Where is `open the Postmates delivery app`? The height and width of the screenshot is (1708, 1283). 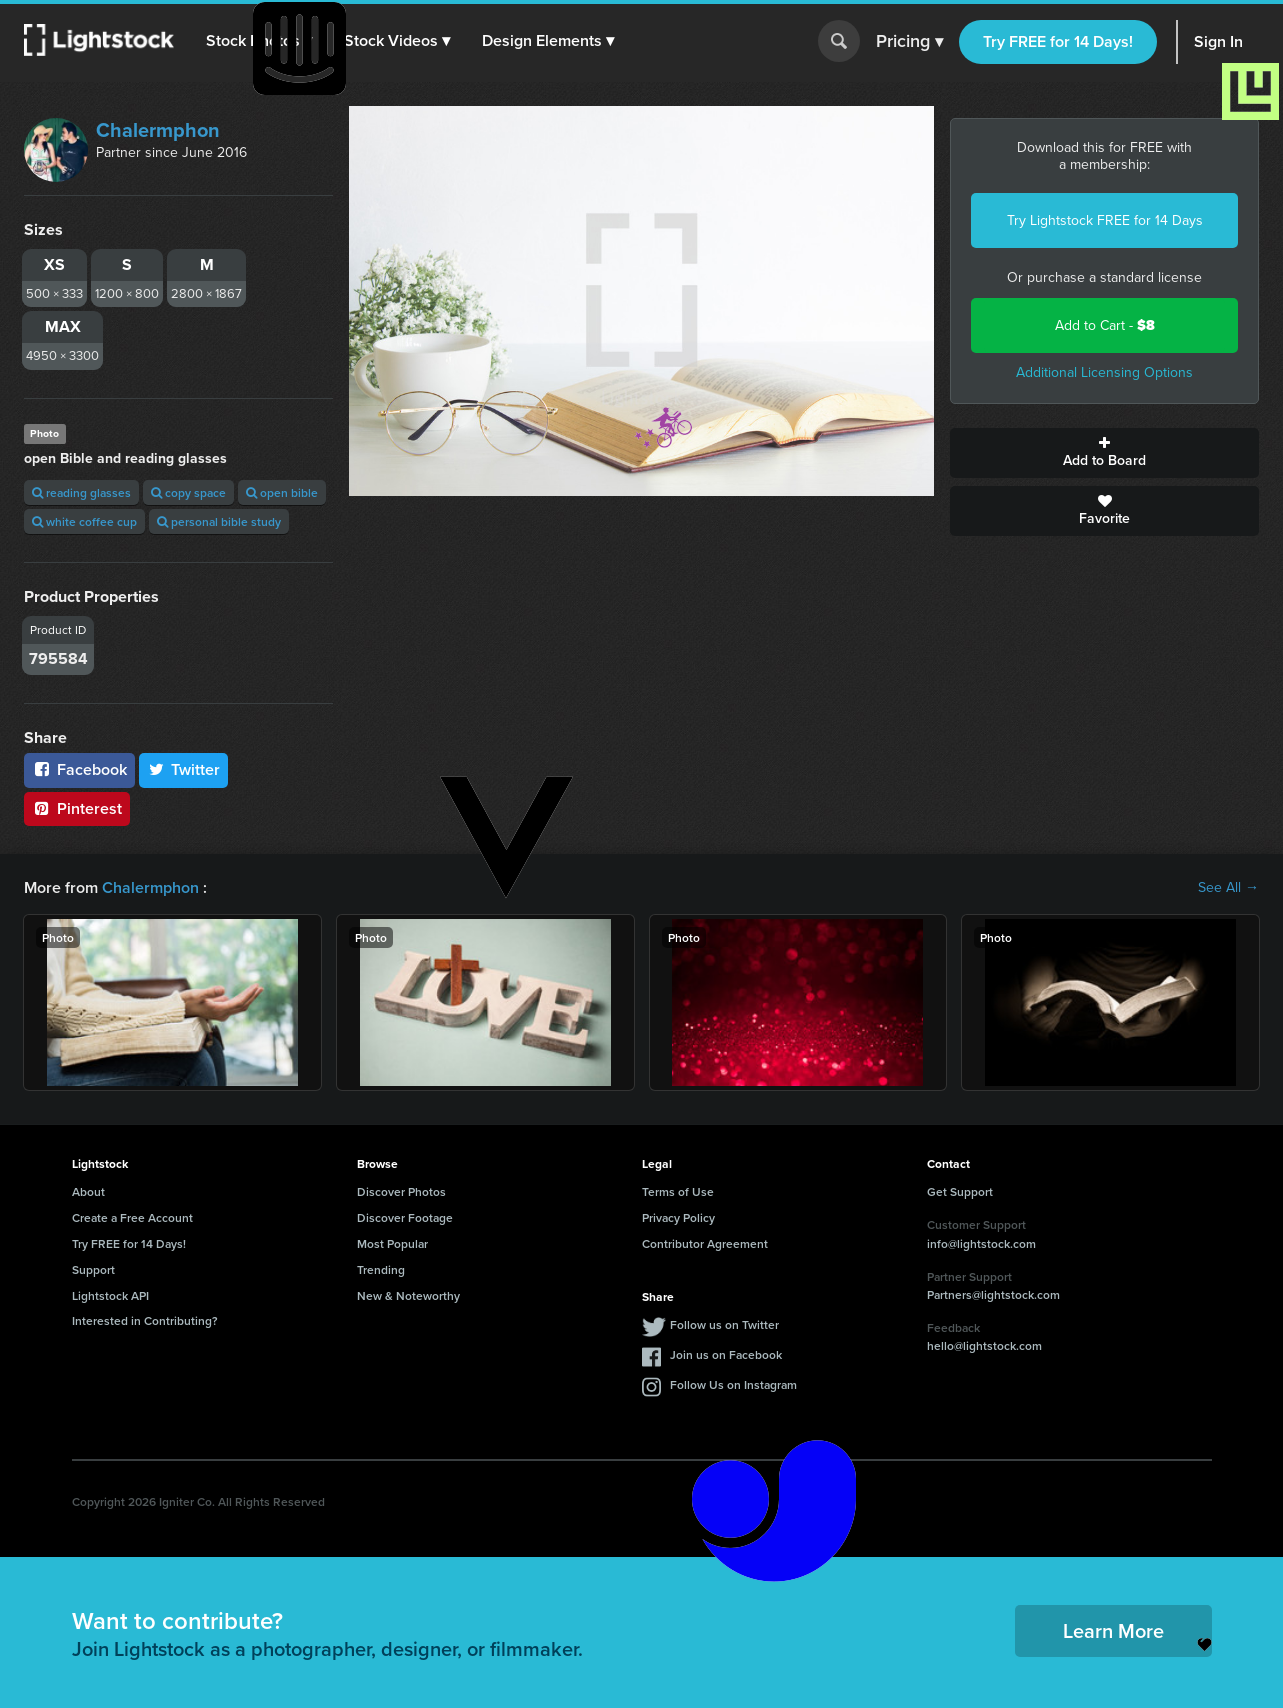
open the Postmates delivery app is located at coordinates (663, 428).